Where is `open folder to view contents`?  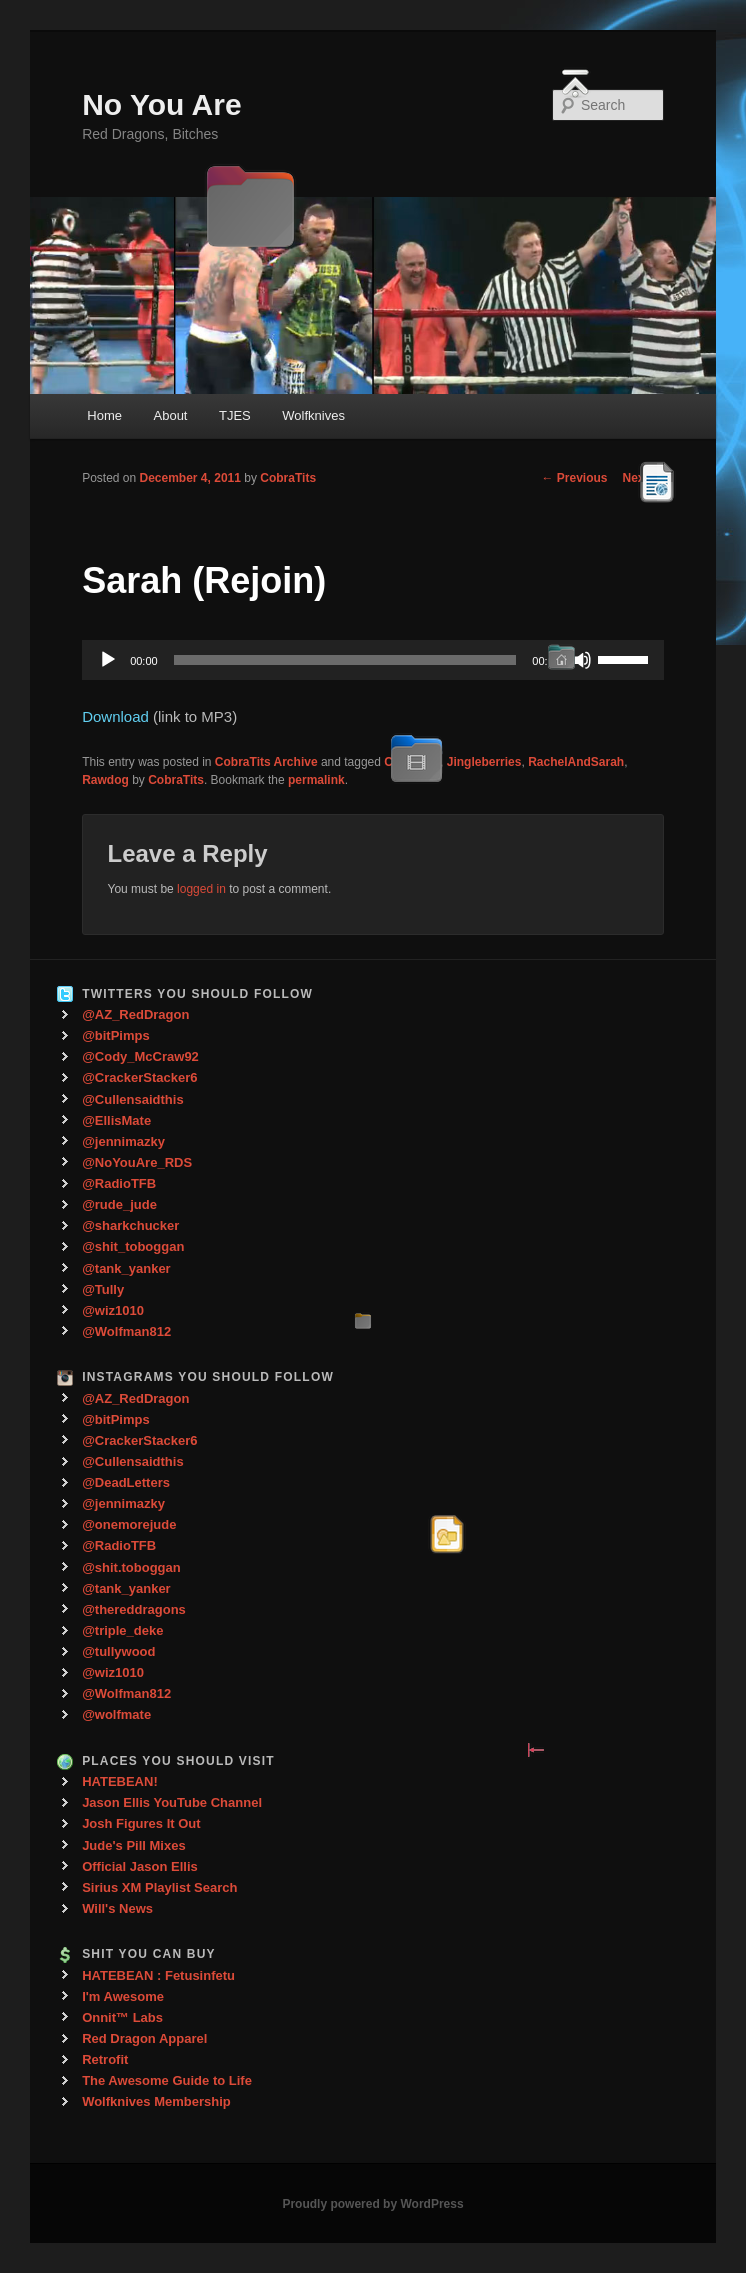 open folder to view contents is located at coordinates (363, 1321).